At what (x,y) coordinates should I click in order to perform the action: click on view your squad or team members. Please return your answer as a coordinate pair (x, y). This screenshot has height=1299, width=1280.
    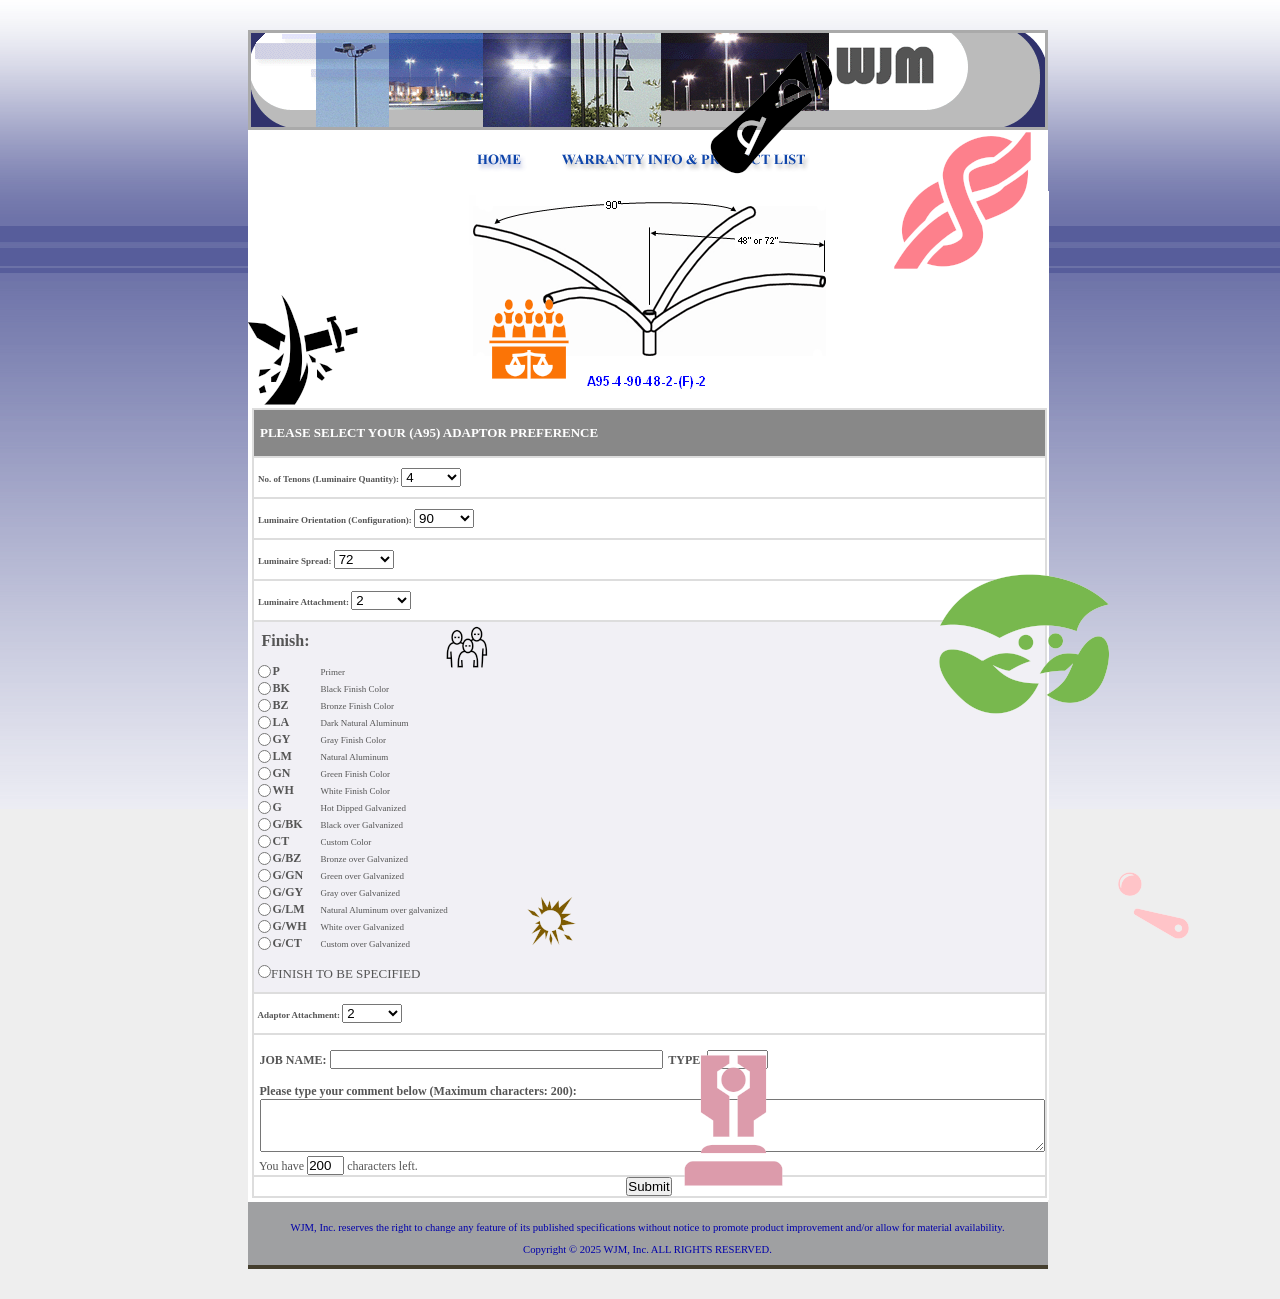
    Looking at the image, I should click on (467, 647).